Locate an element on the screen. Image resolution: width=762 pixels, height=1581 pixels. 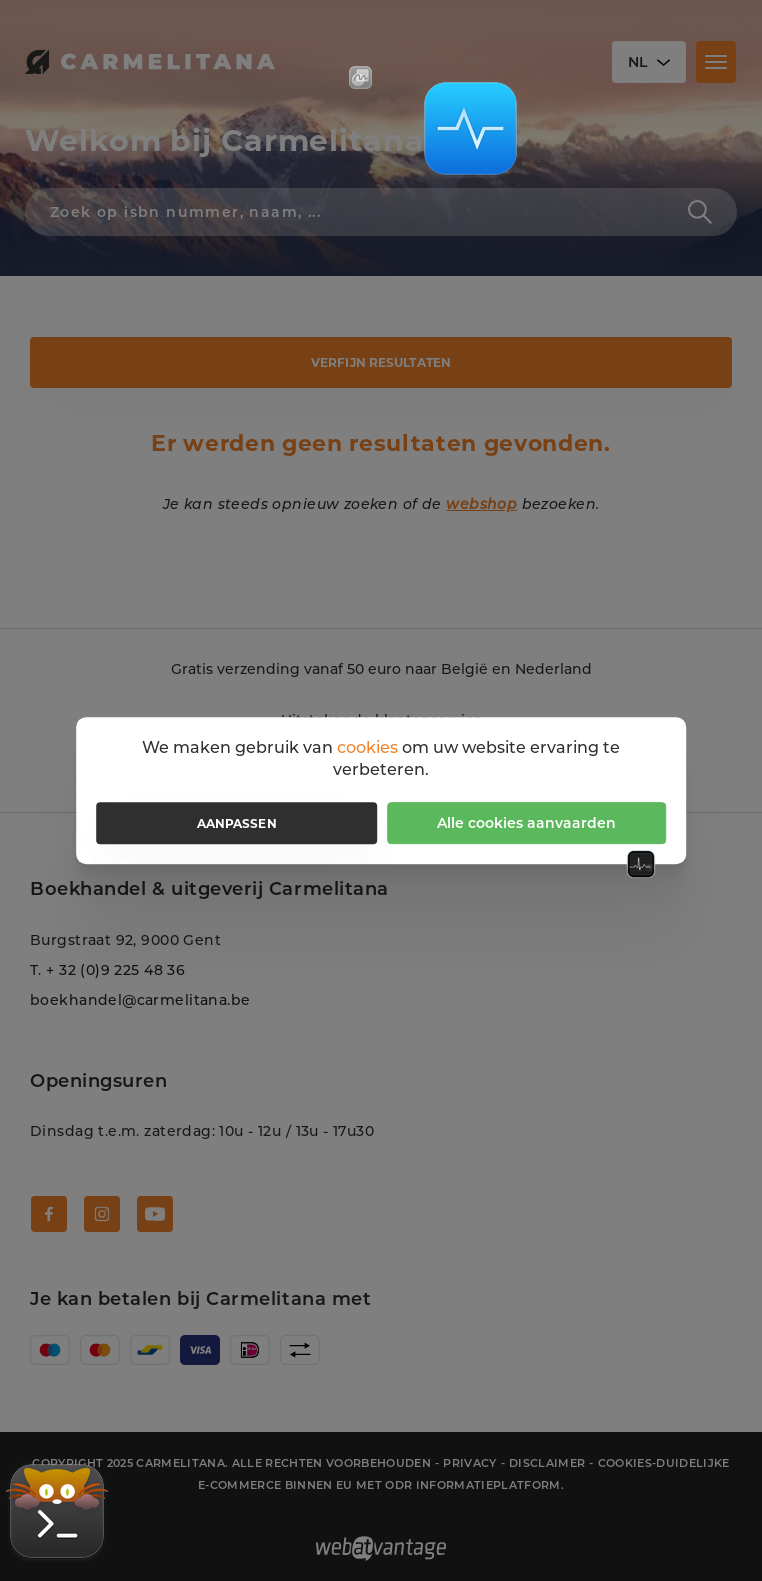
open freeform app for brainstorming and sketching is located at coordinates (360, 77).